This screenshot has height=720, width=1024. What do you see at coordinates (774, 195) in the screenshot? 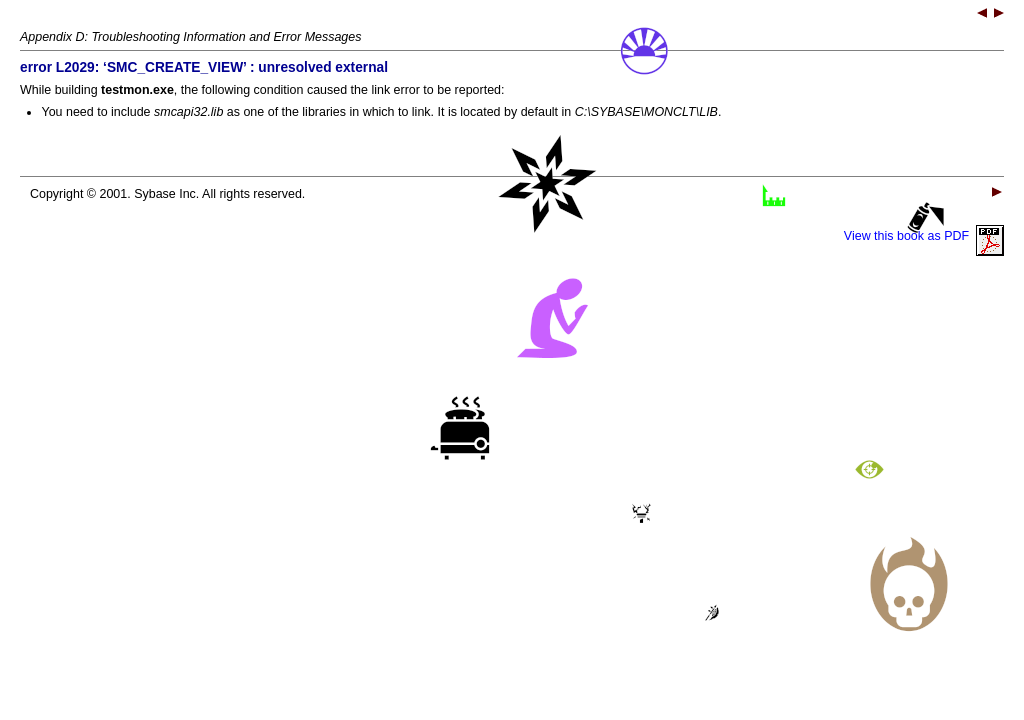
I see `view castle or fortress in game` at bounding box center [774, 195].